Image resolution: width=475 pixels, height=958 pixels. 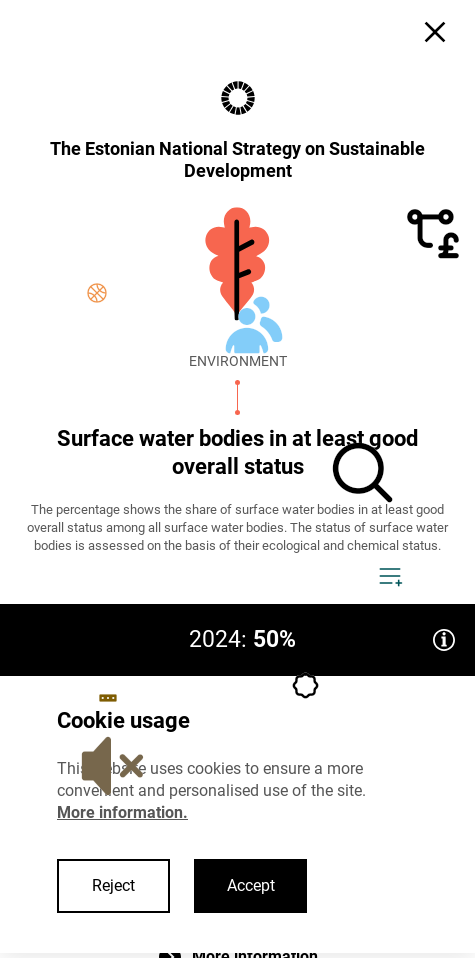 I want to click on view friends list, so click(x=254, y=325).